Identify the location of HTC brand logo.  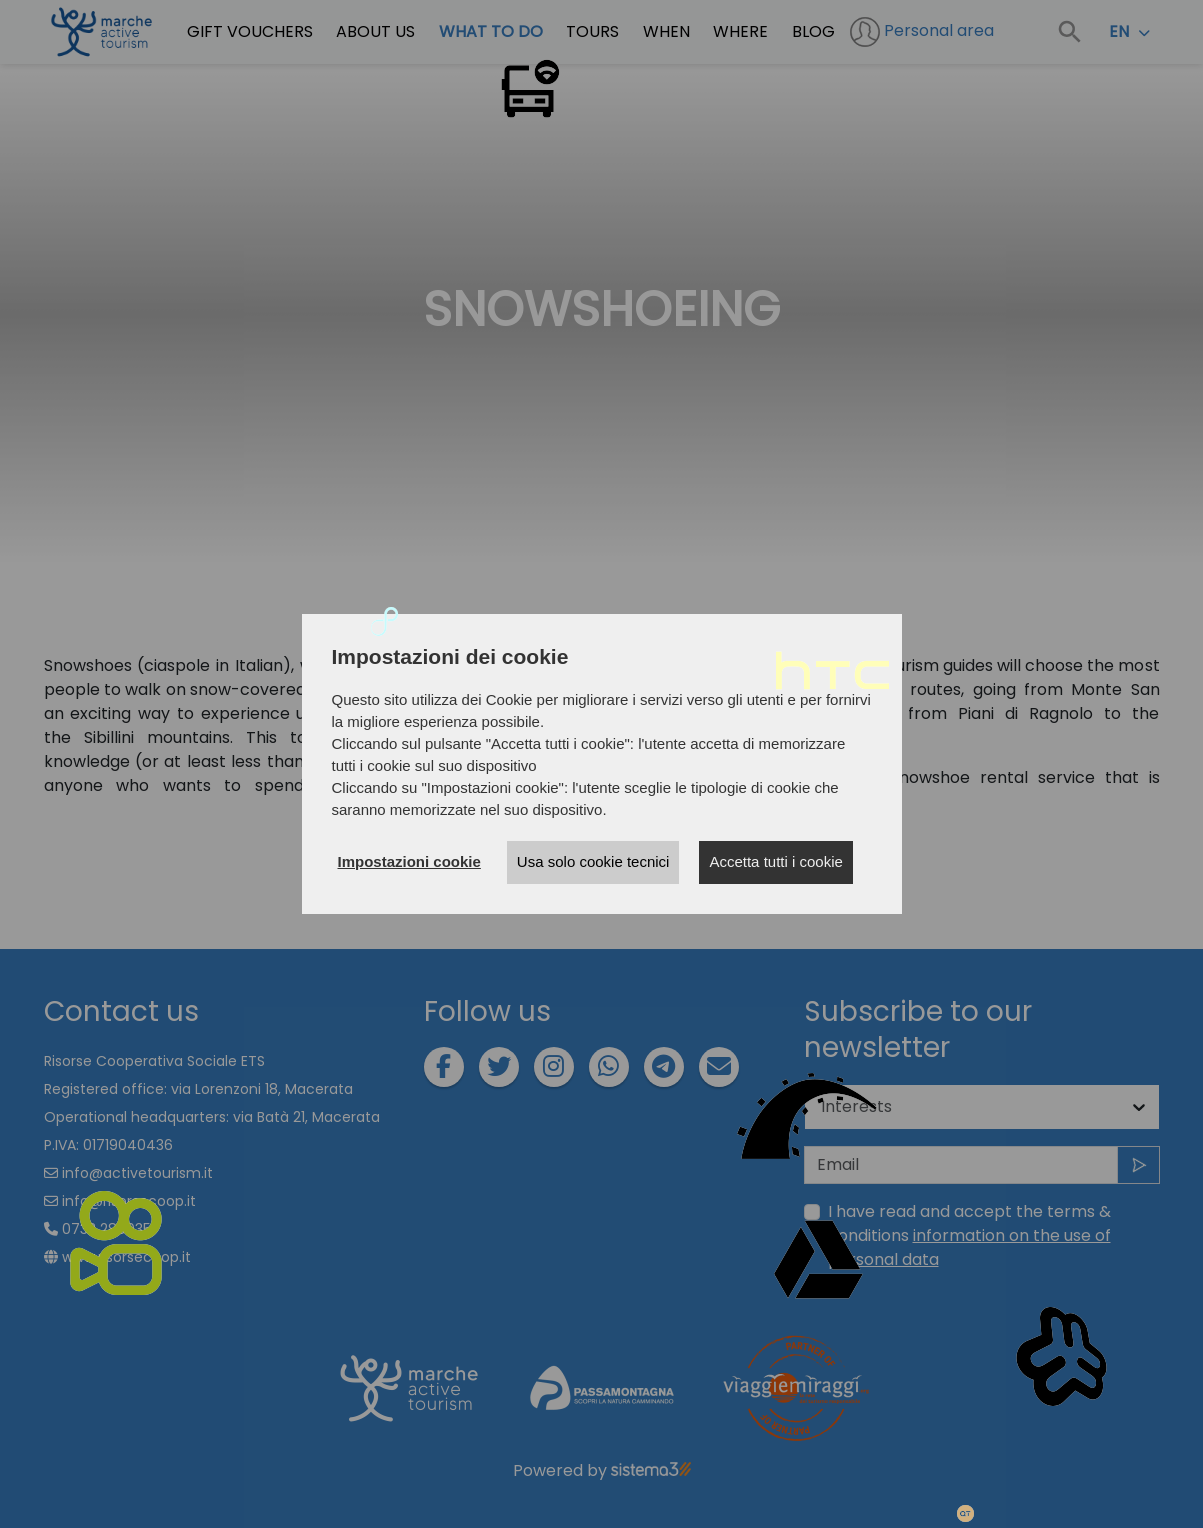
(832, 670).